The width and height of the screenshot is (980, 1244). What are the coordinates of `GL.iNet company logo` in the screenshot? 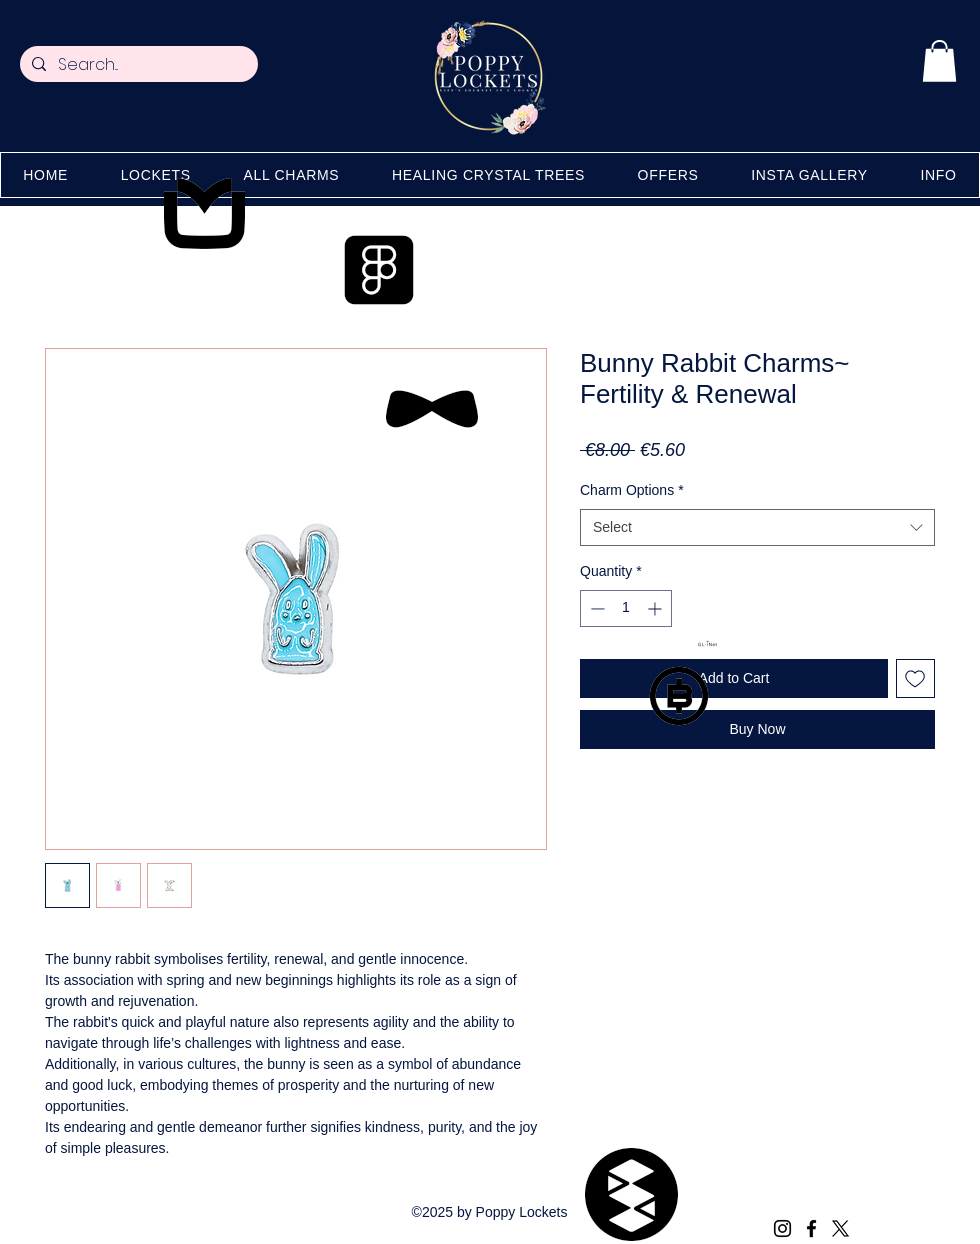 It's located at (707, 643).